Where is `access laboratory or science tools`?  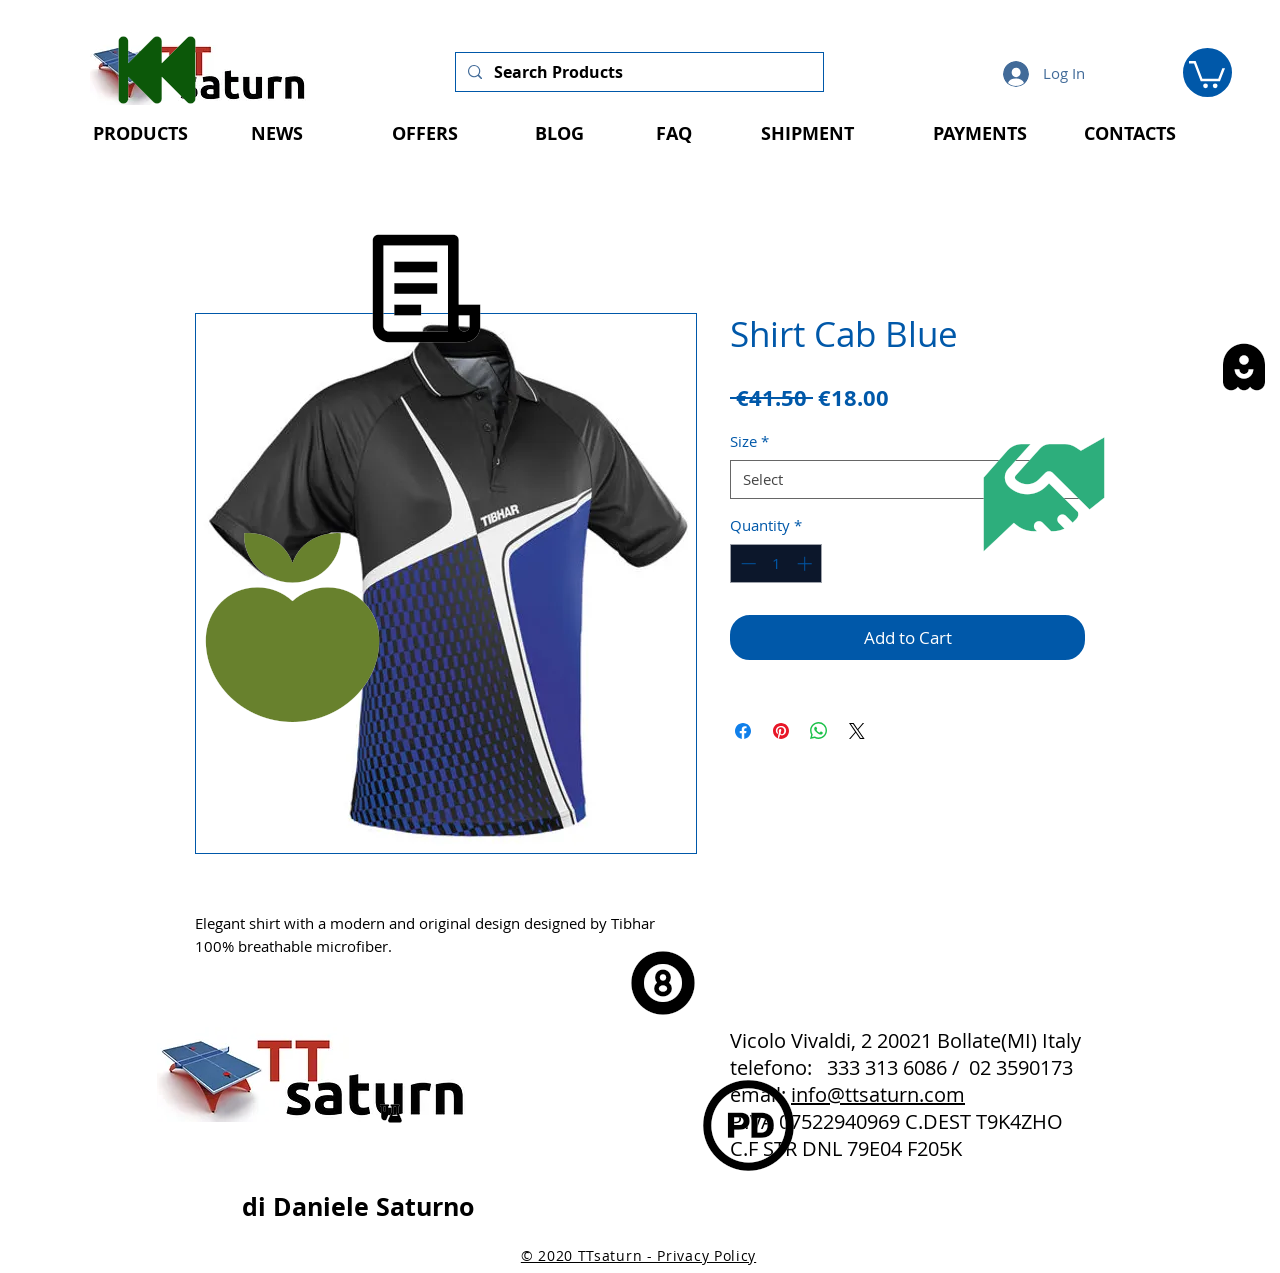 access laboratory or science tools is located at coordinates (391, 1113).